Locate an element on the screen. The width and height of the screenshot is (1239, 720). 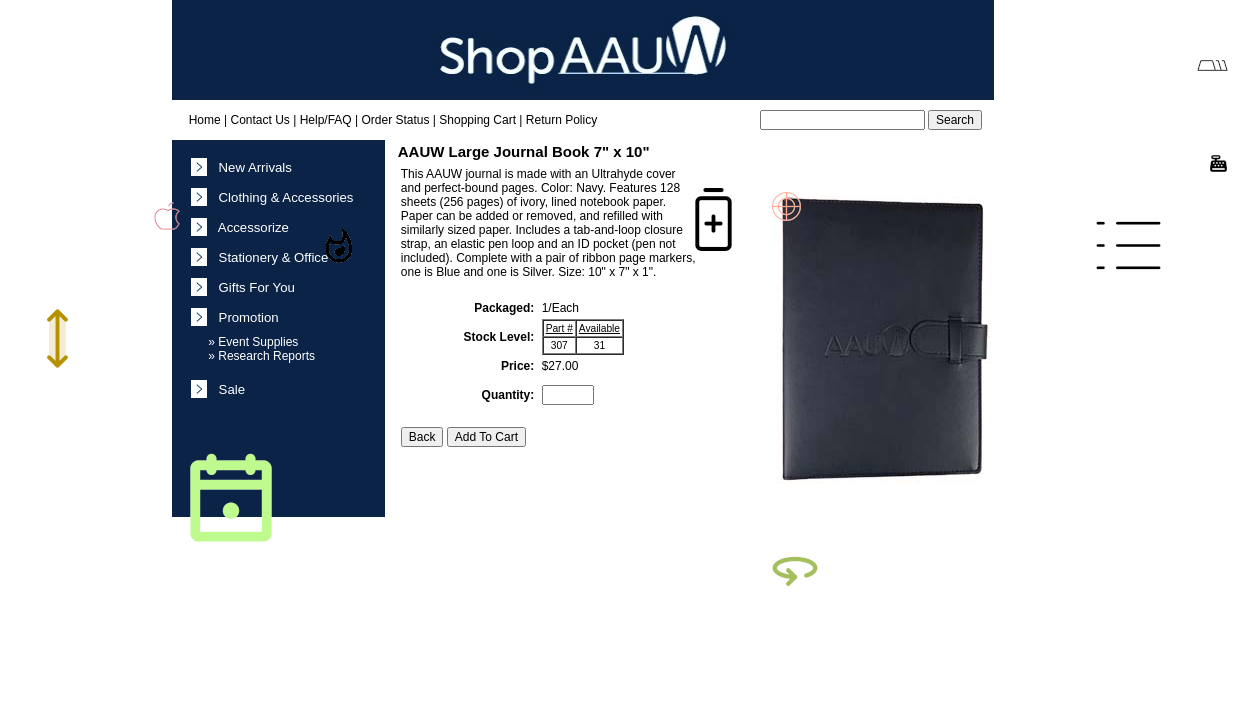
switch between open browser tabs is located at coordinates (1212, 65).